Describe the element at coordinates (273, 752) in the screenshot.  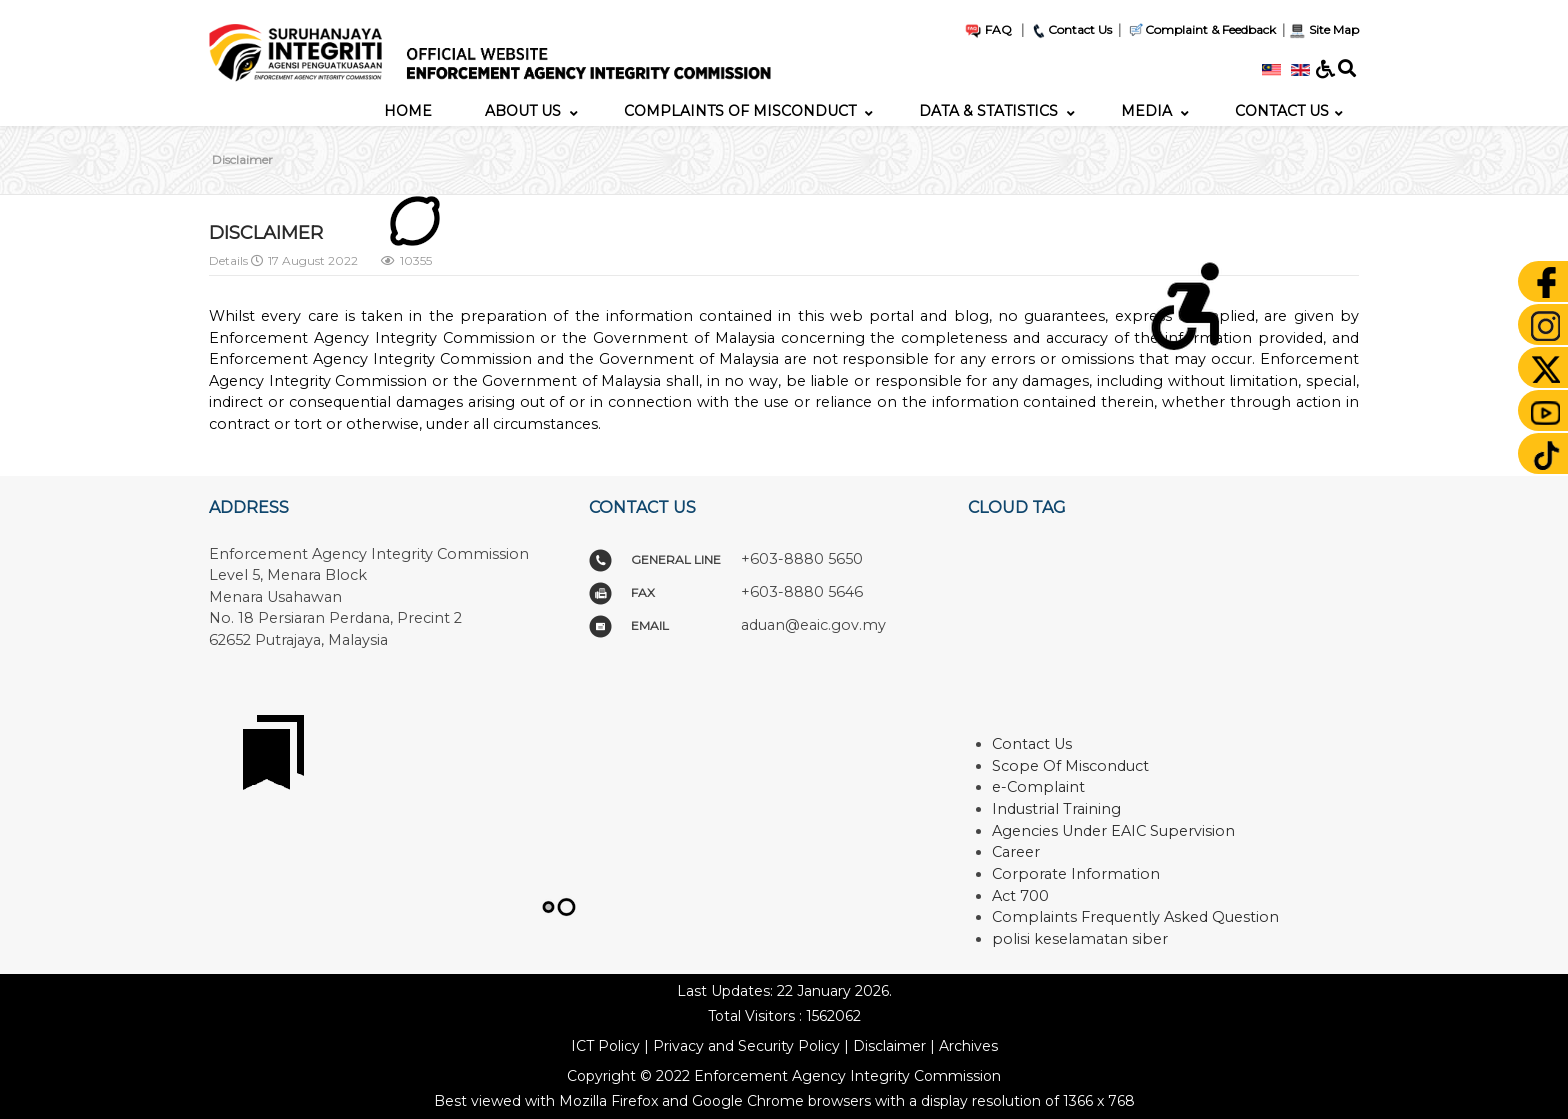
I see `view your saved bookmarks` at that location.